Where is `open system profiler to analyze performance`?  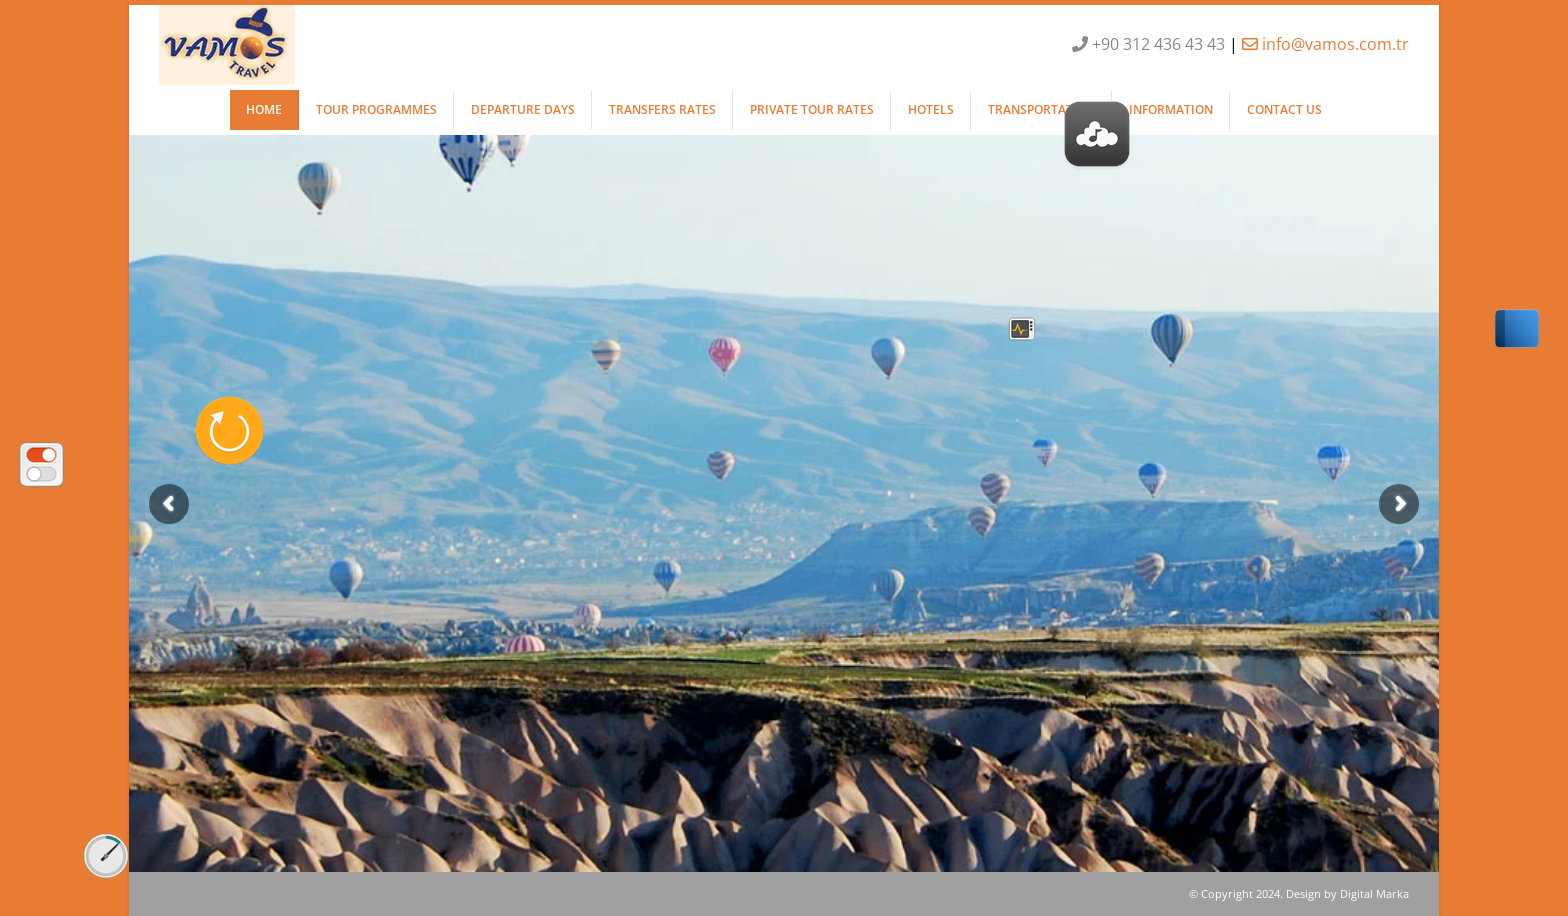 open system profiler to analyze performance is located at coordinates (106, 856).